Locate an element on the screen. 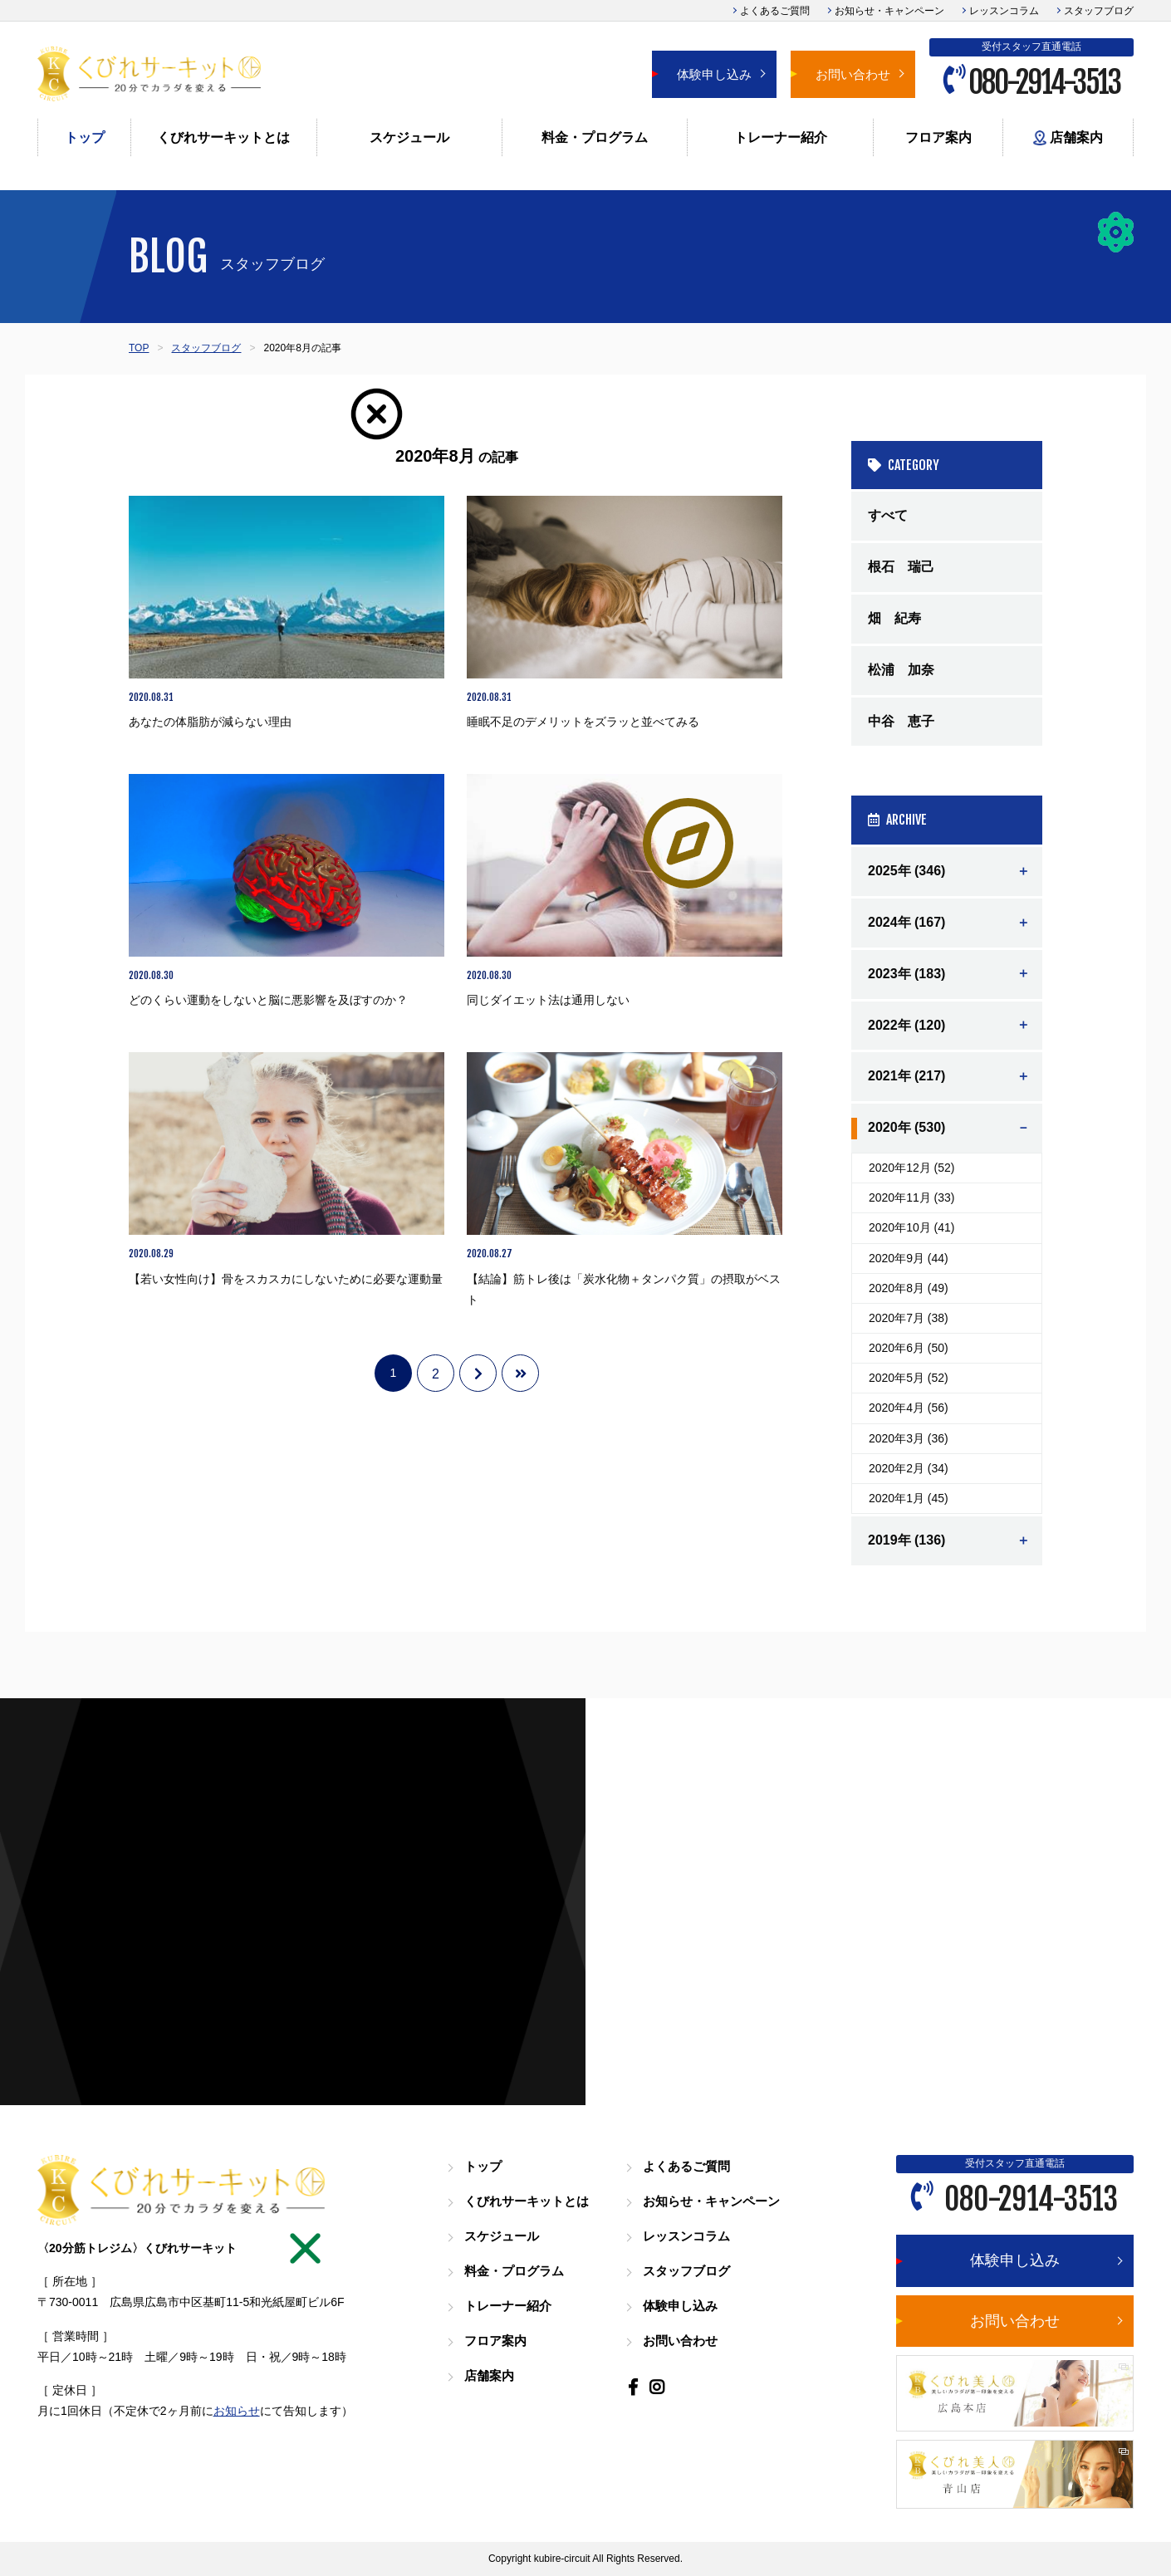 Image resolution: width=1171 pixels, height=2576 pixels. access navigation or directional features is located at coordinates (688, 843).